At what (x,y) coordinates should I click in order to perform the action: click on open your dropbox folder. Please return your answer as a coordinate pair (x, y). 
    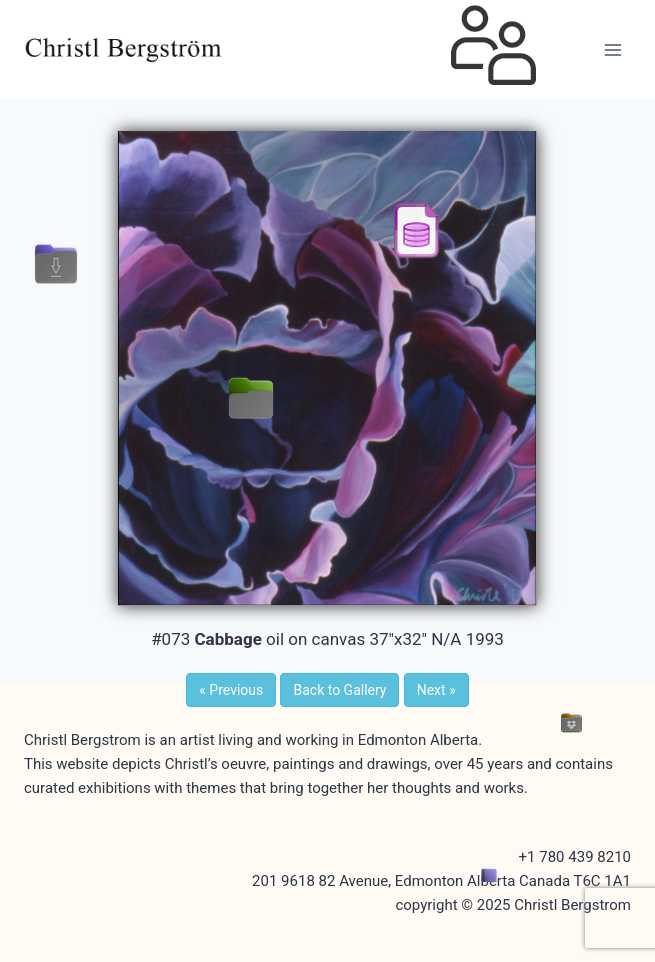
    Looking at the image, I should click on (571, 722).